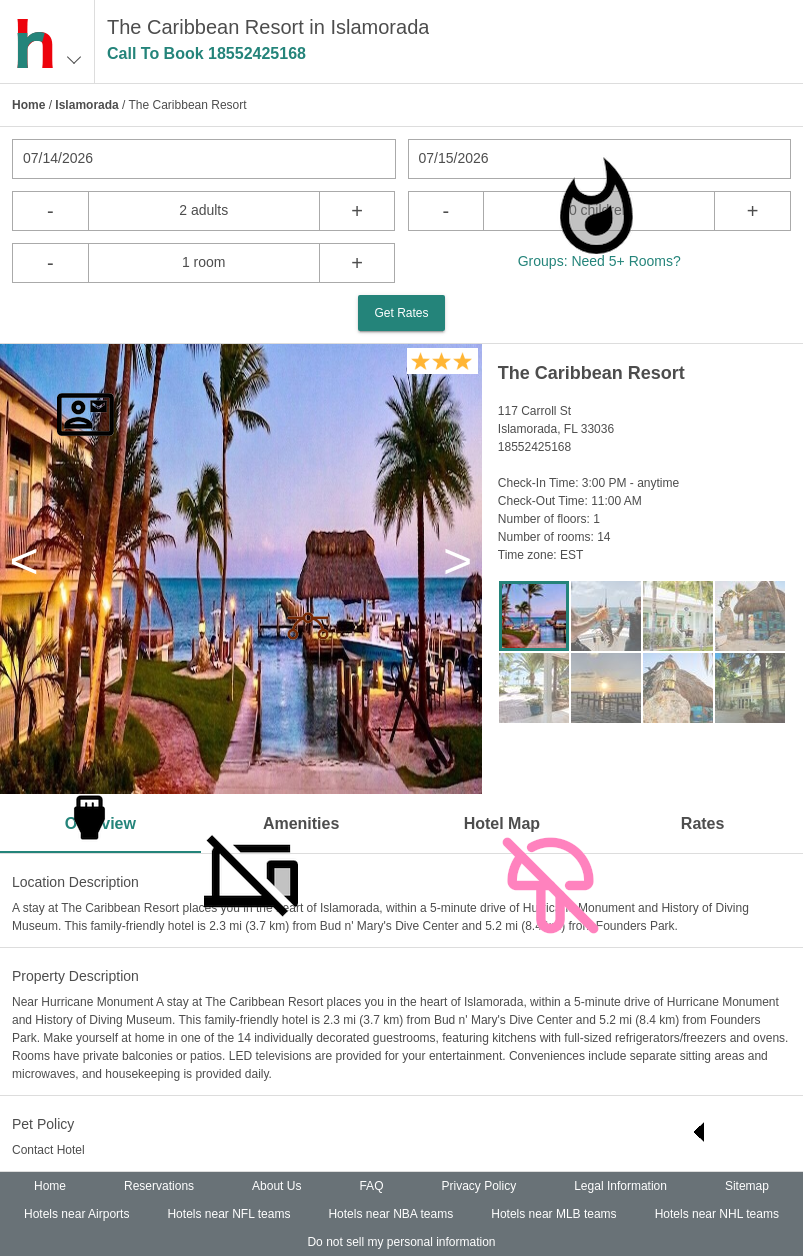 This screenshot has height=1256, width=803. I want to click on view trending or popular content, so click(596, 208).